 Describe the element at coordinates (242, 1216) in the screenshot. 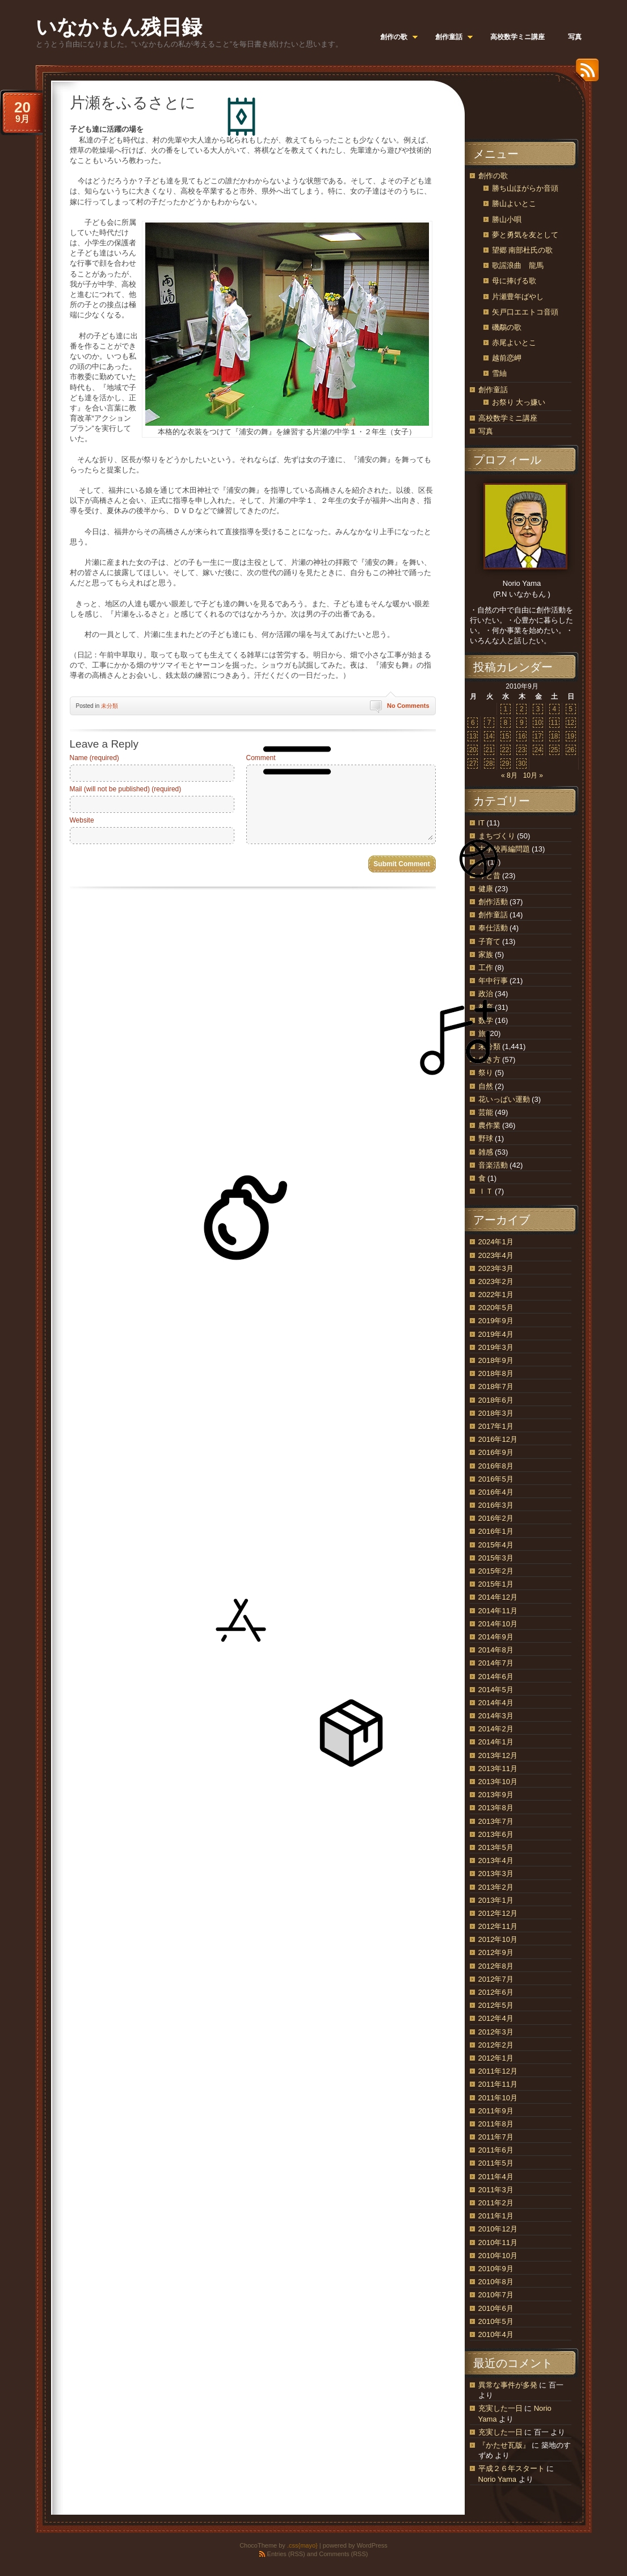

I see `indicates dangerous or destructive action` at that location.